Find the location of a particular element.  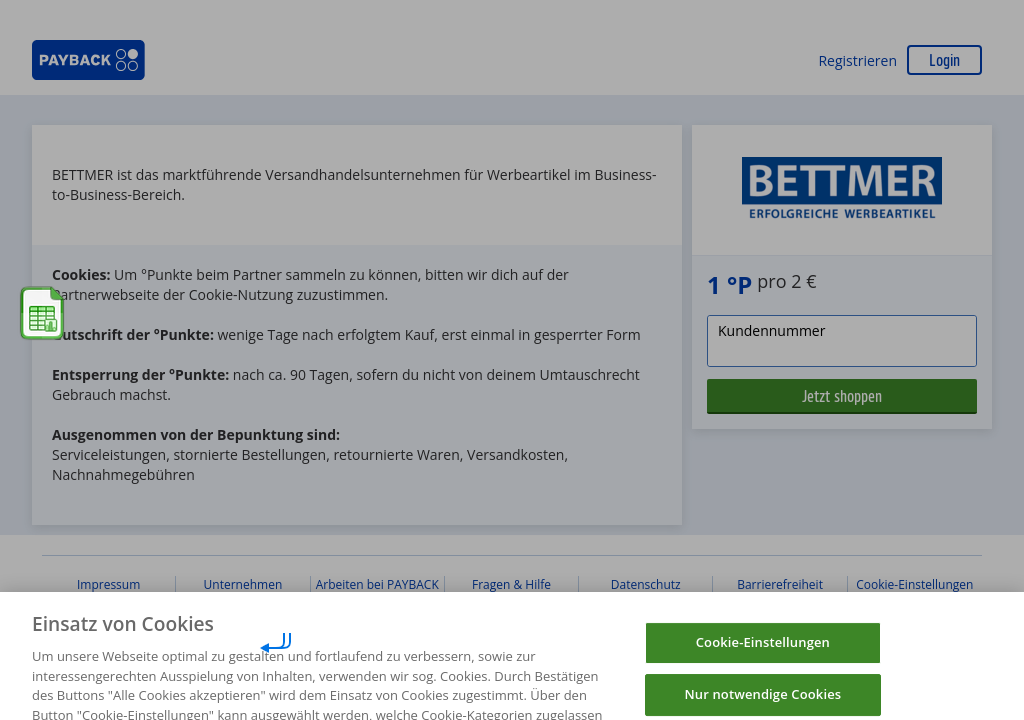

reply to all recipients of an email is located at coordinates (275, 641).